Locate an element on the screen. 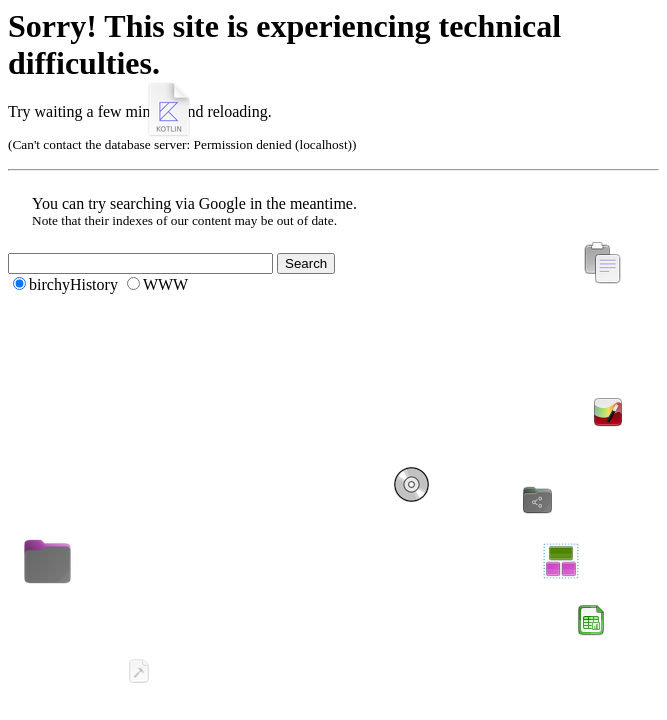 This screenshot has height=720, width=667. access optical disc drive in sidebar is located at coordinates (411, 484).